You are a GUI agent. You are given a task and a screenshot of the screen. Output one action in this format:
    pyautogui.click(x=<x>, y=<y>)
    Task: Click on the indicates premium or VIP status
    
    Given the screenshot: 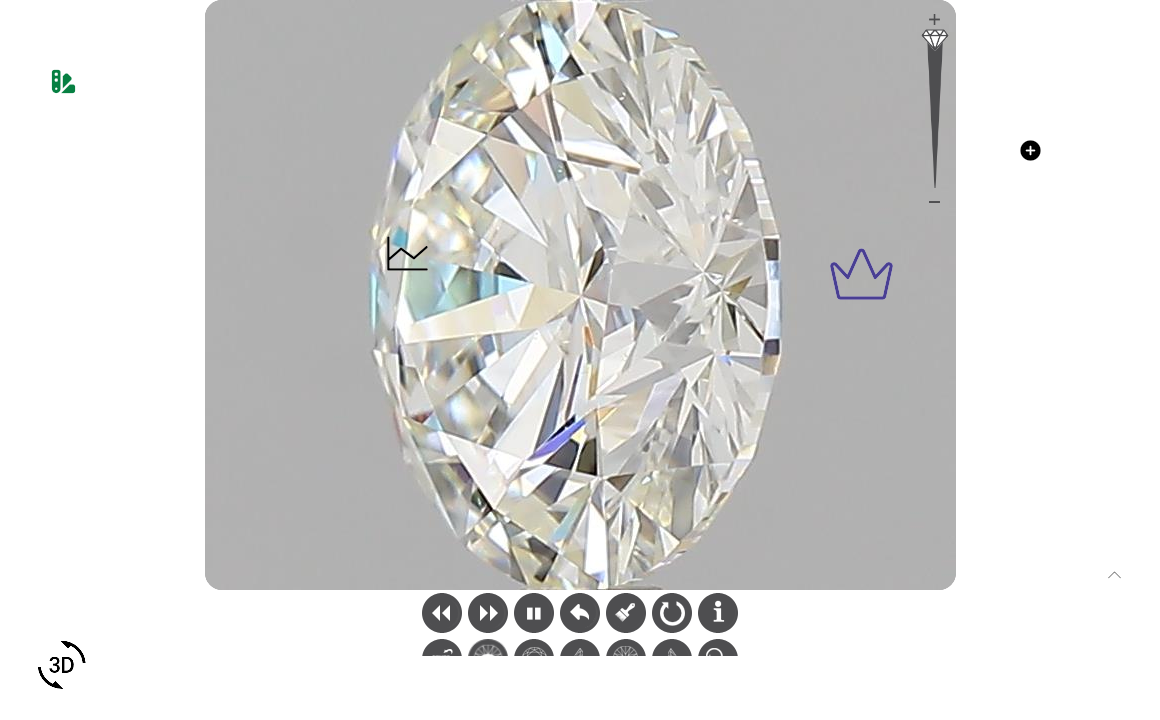 What is the action you would take?
    pyautogui.click(x=861, y=277)
    